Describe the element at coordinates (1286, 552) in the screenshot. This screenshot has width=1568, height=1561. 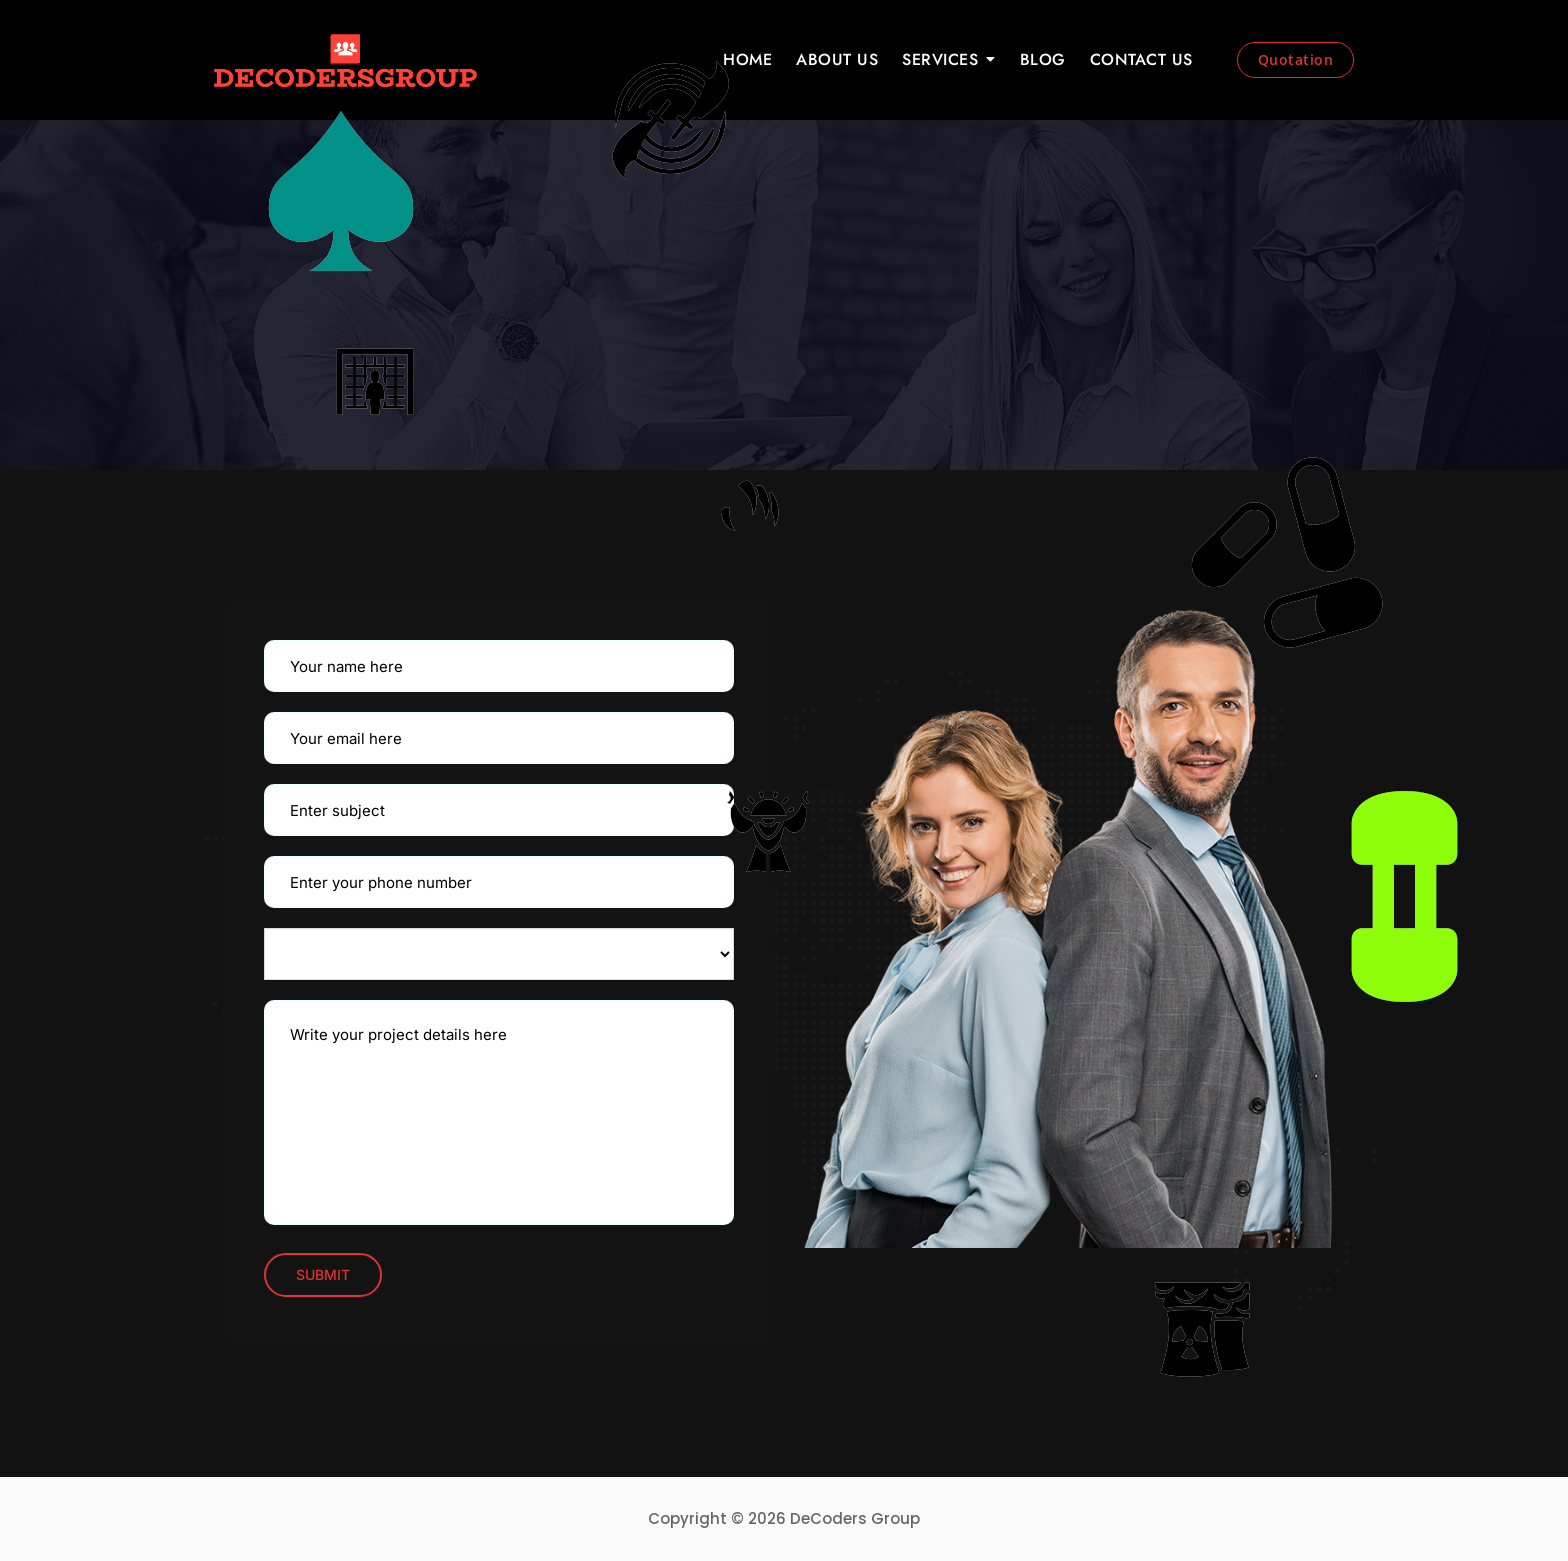
I see `indicates medication or pharmaceutical content` at that location.